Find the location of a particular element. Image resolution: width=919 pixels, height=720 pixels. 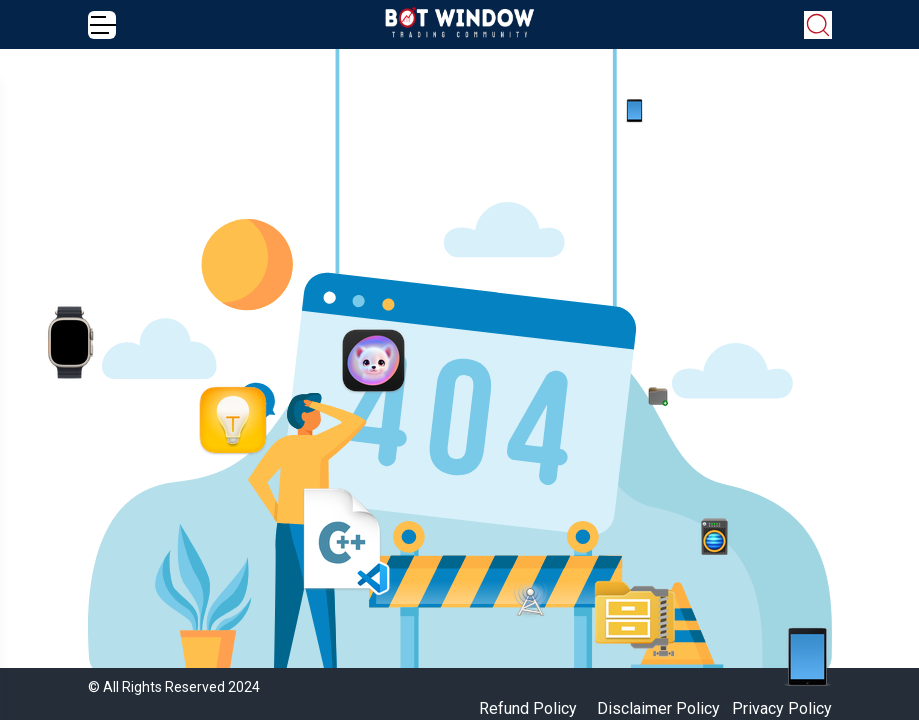

open the tips app for helpful hints and tutorials is located at coordinates (233, 420).